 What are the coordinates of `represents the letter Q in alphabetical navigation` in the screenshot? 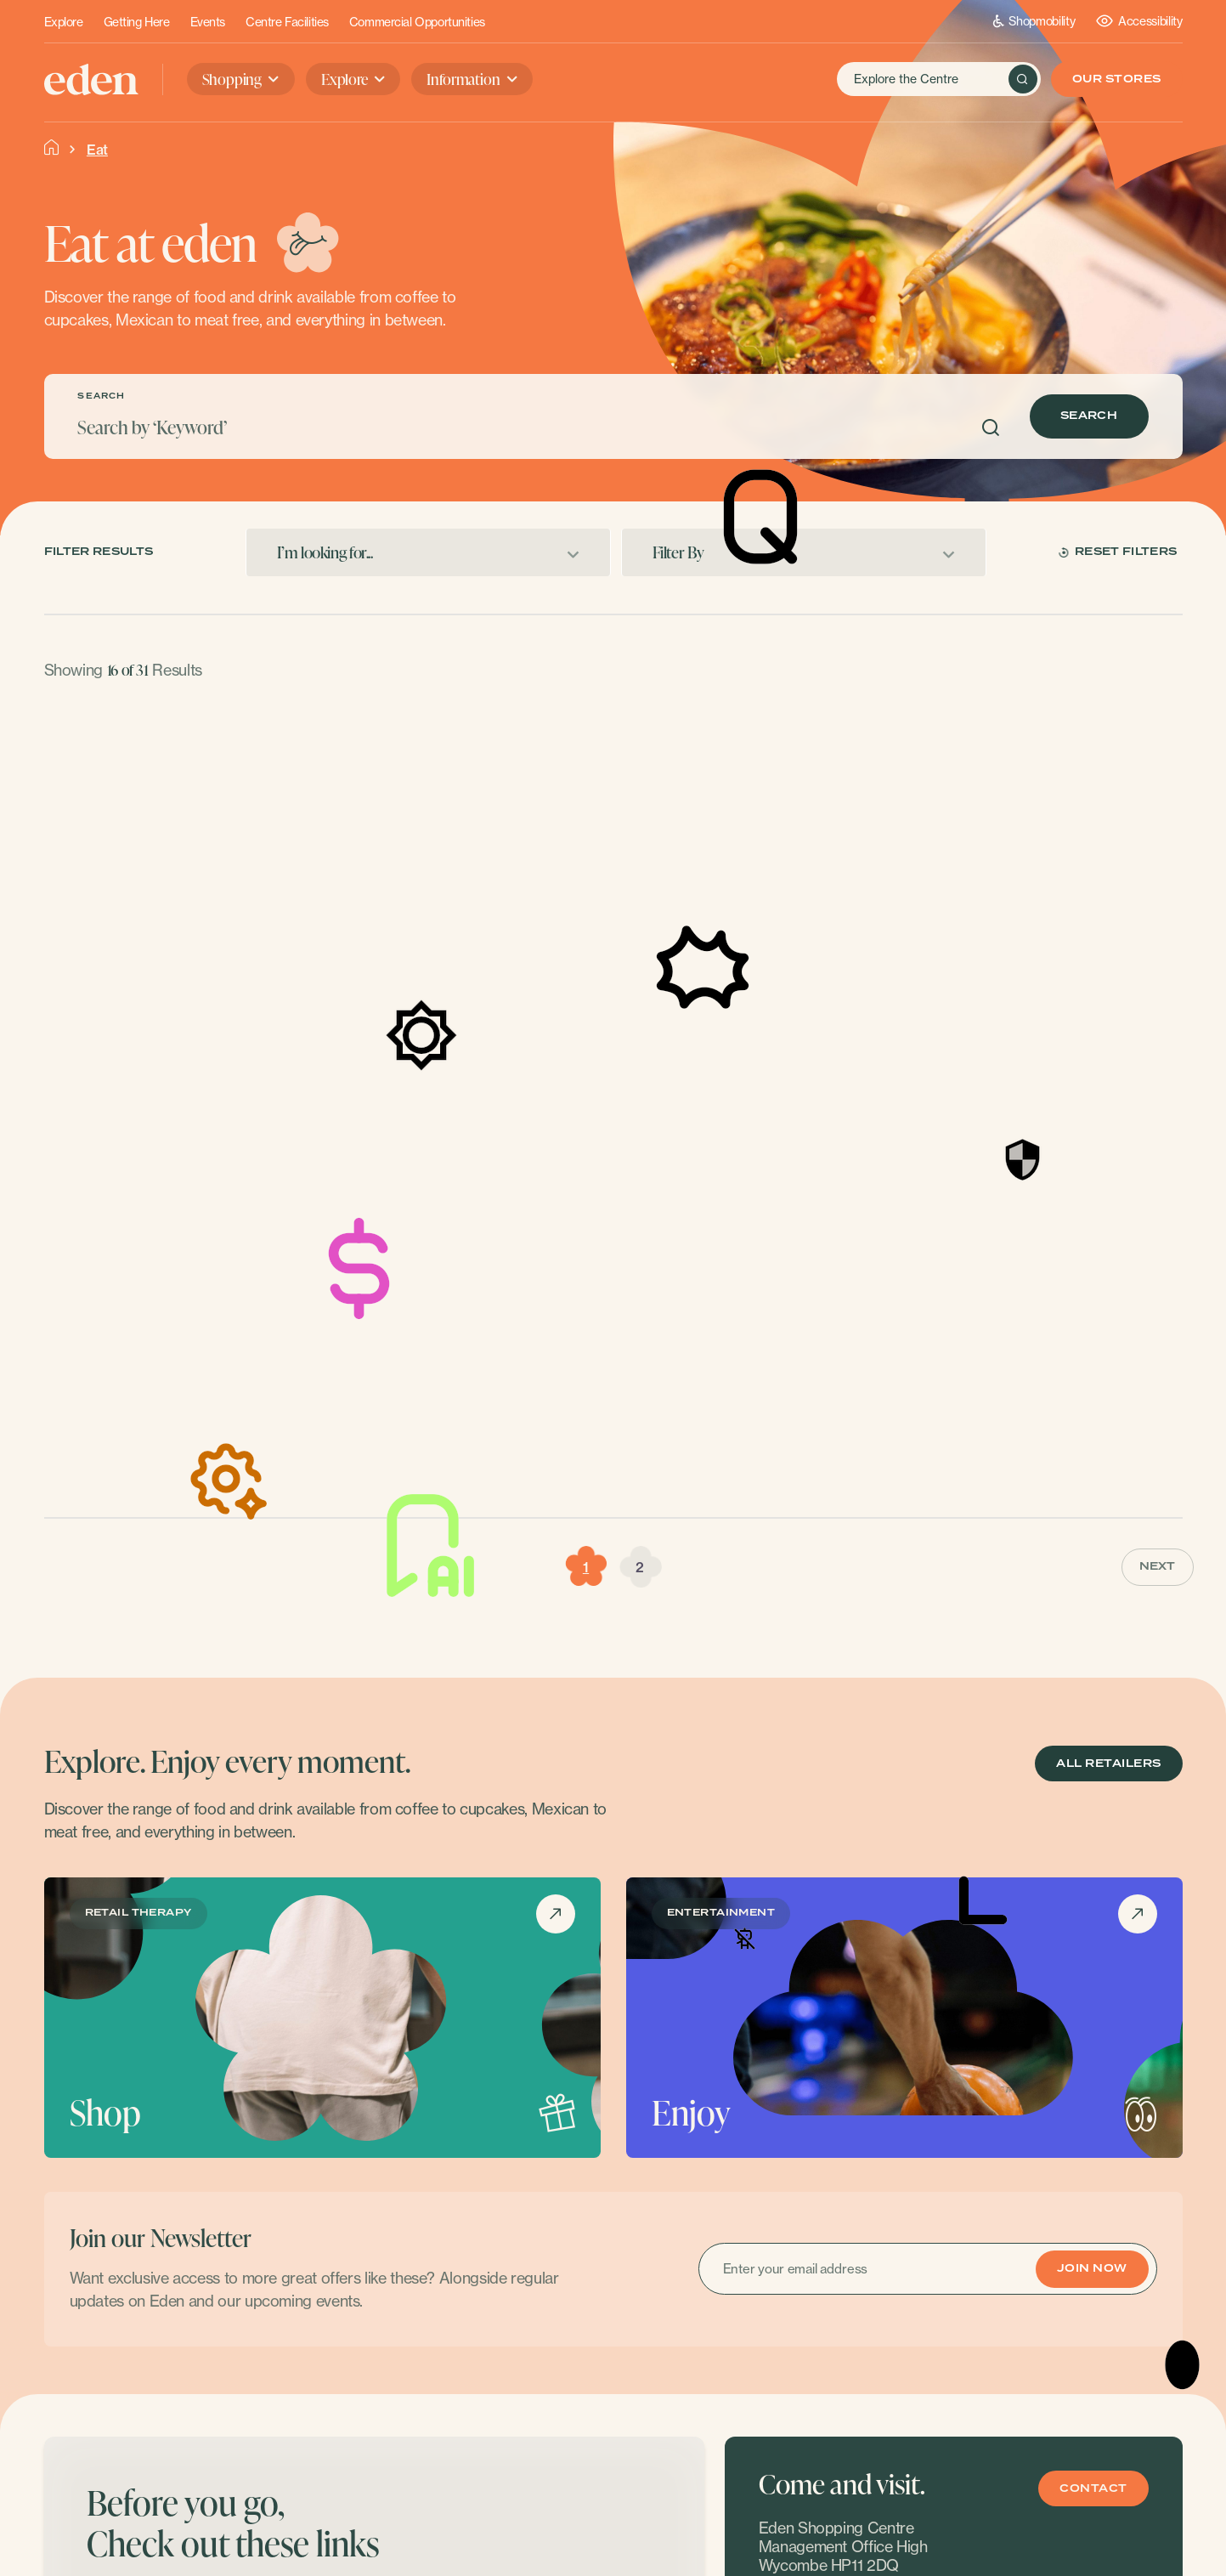 It's located at (760, 517).